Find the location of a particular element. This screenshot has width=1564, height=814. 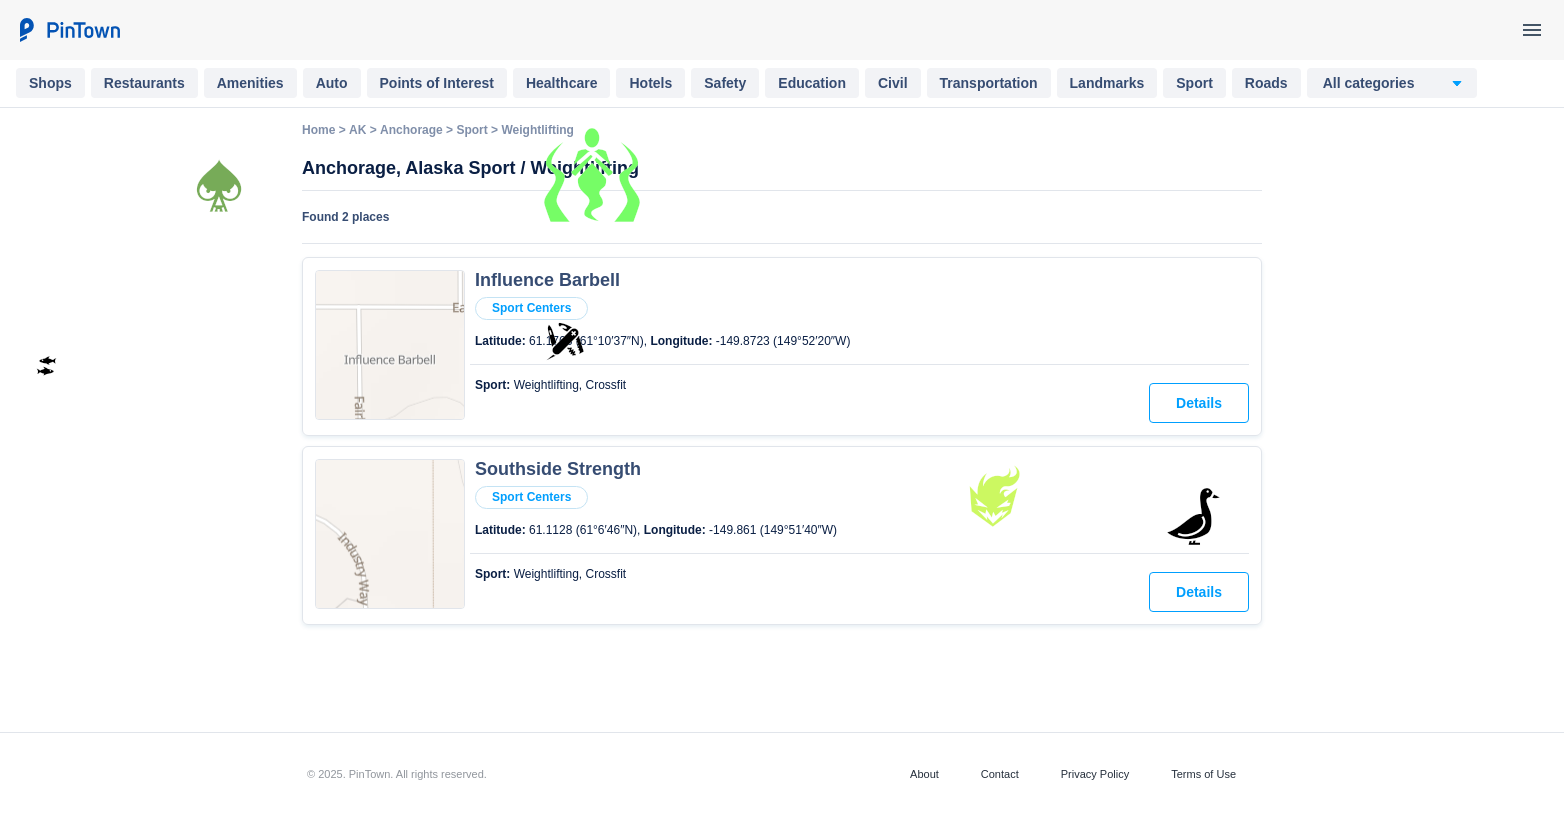

indicates death or game over in a card game is located at coordinates (219, 185).